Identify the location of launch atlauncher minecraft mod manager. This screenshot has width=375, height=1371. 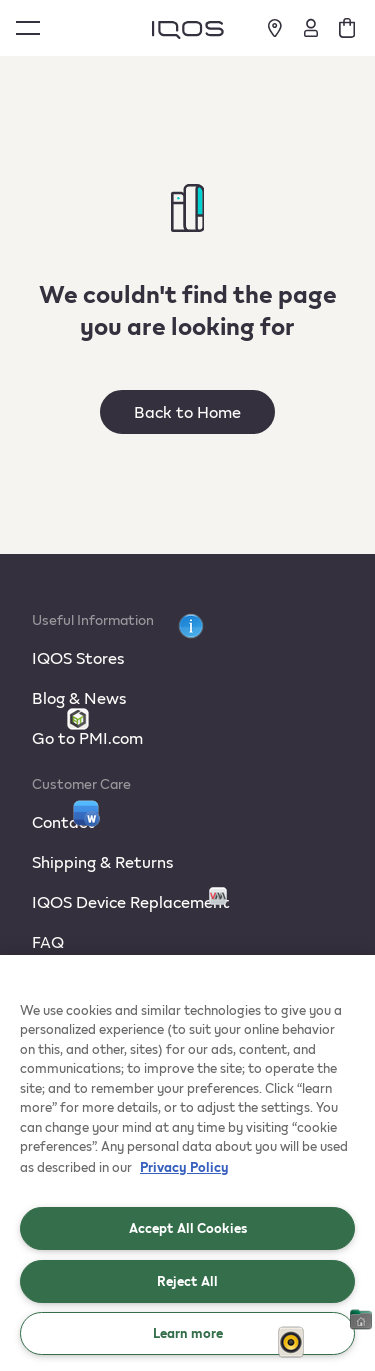
(78, 719).